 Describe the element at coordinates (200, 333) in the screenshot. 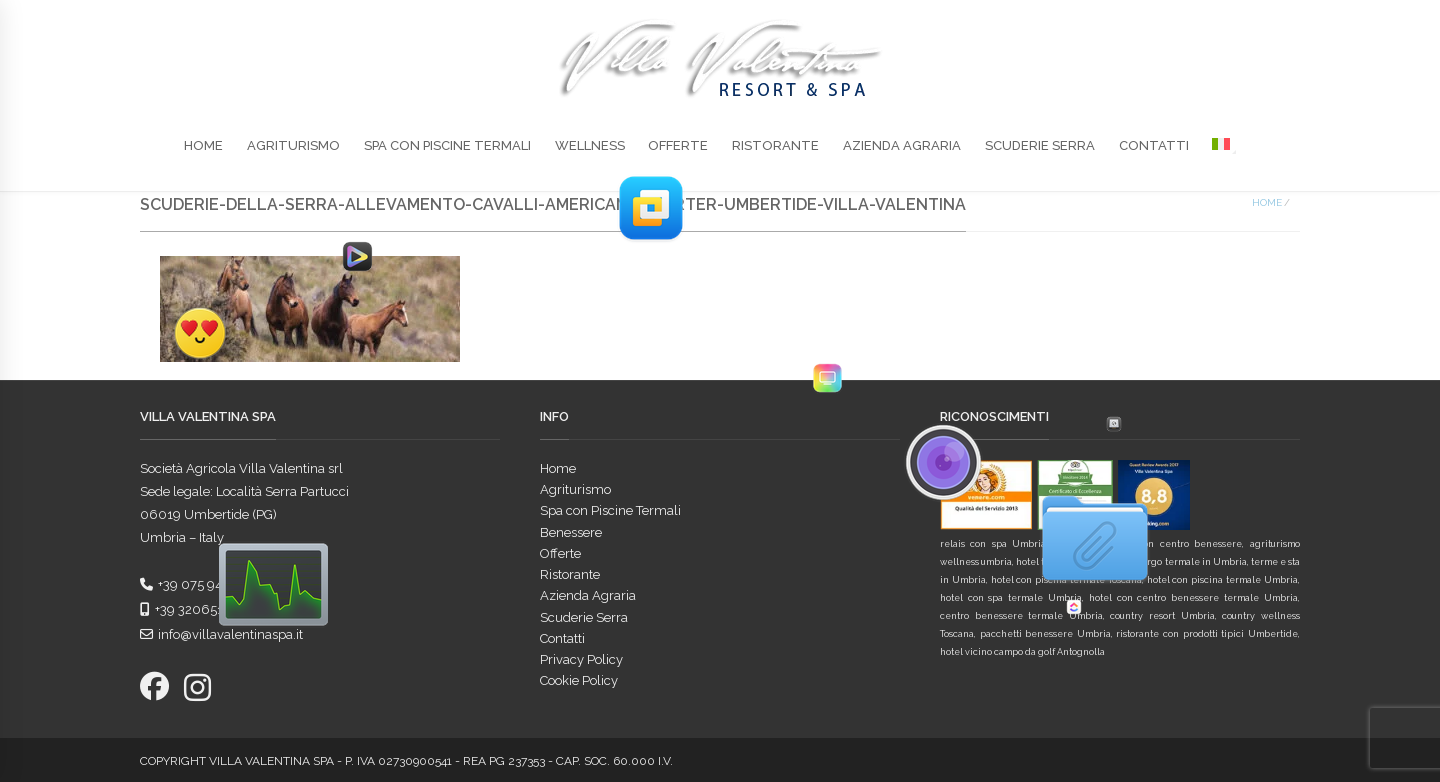

I see `open the Socialize app` at that location.